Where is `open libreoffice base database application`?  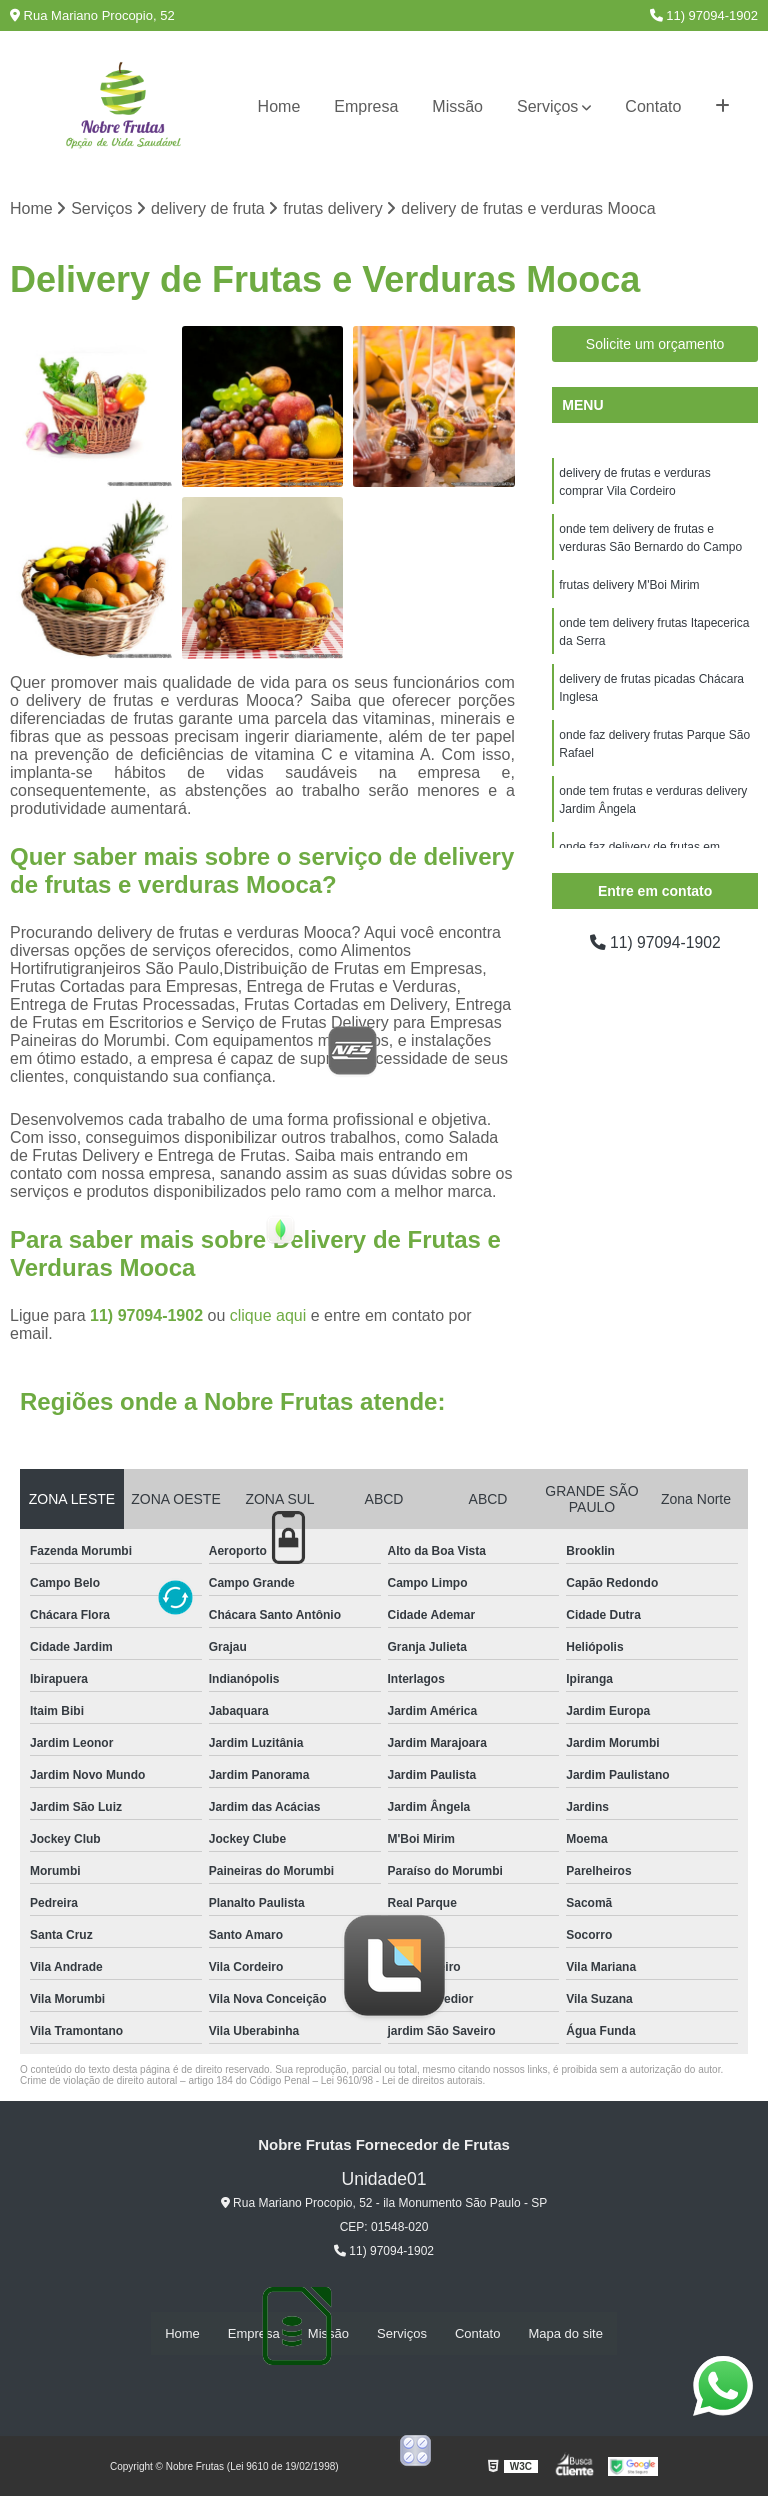
open libreoffice base database application is located at coordinates (297, 2326).